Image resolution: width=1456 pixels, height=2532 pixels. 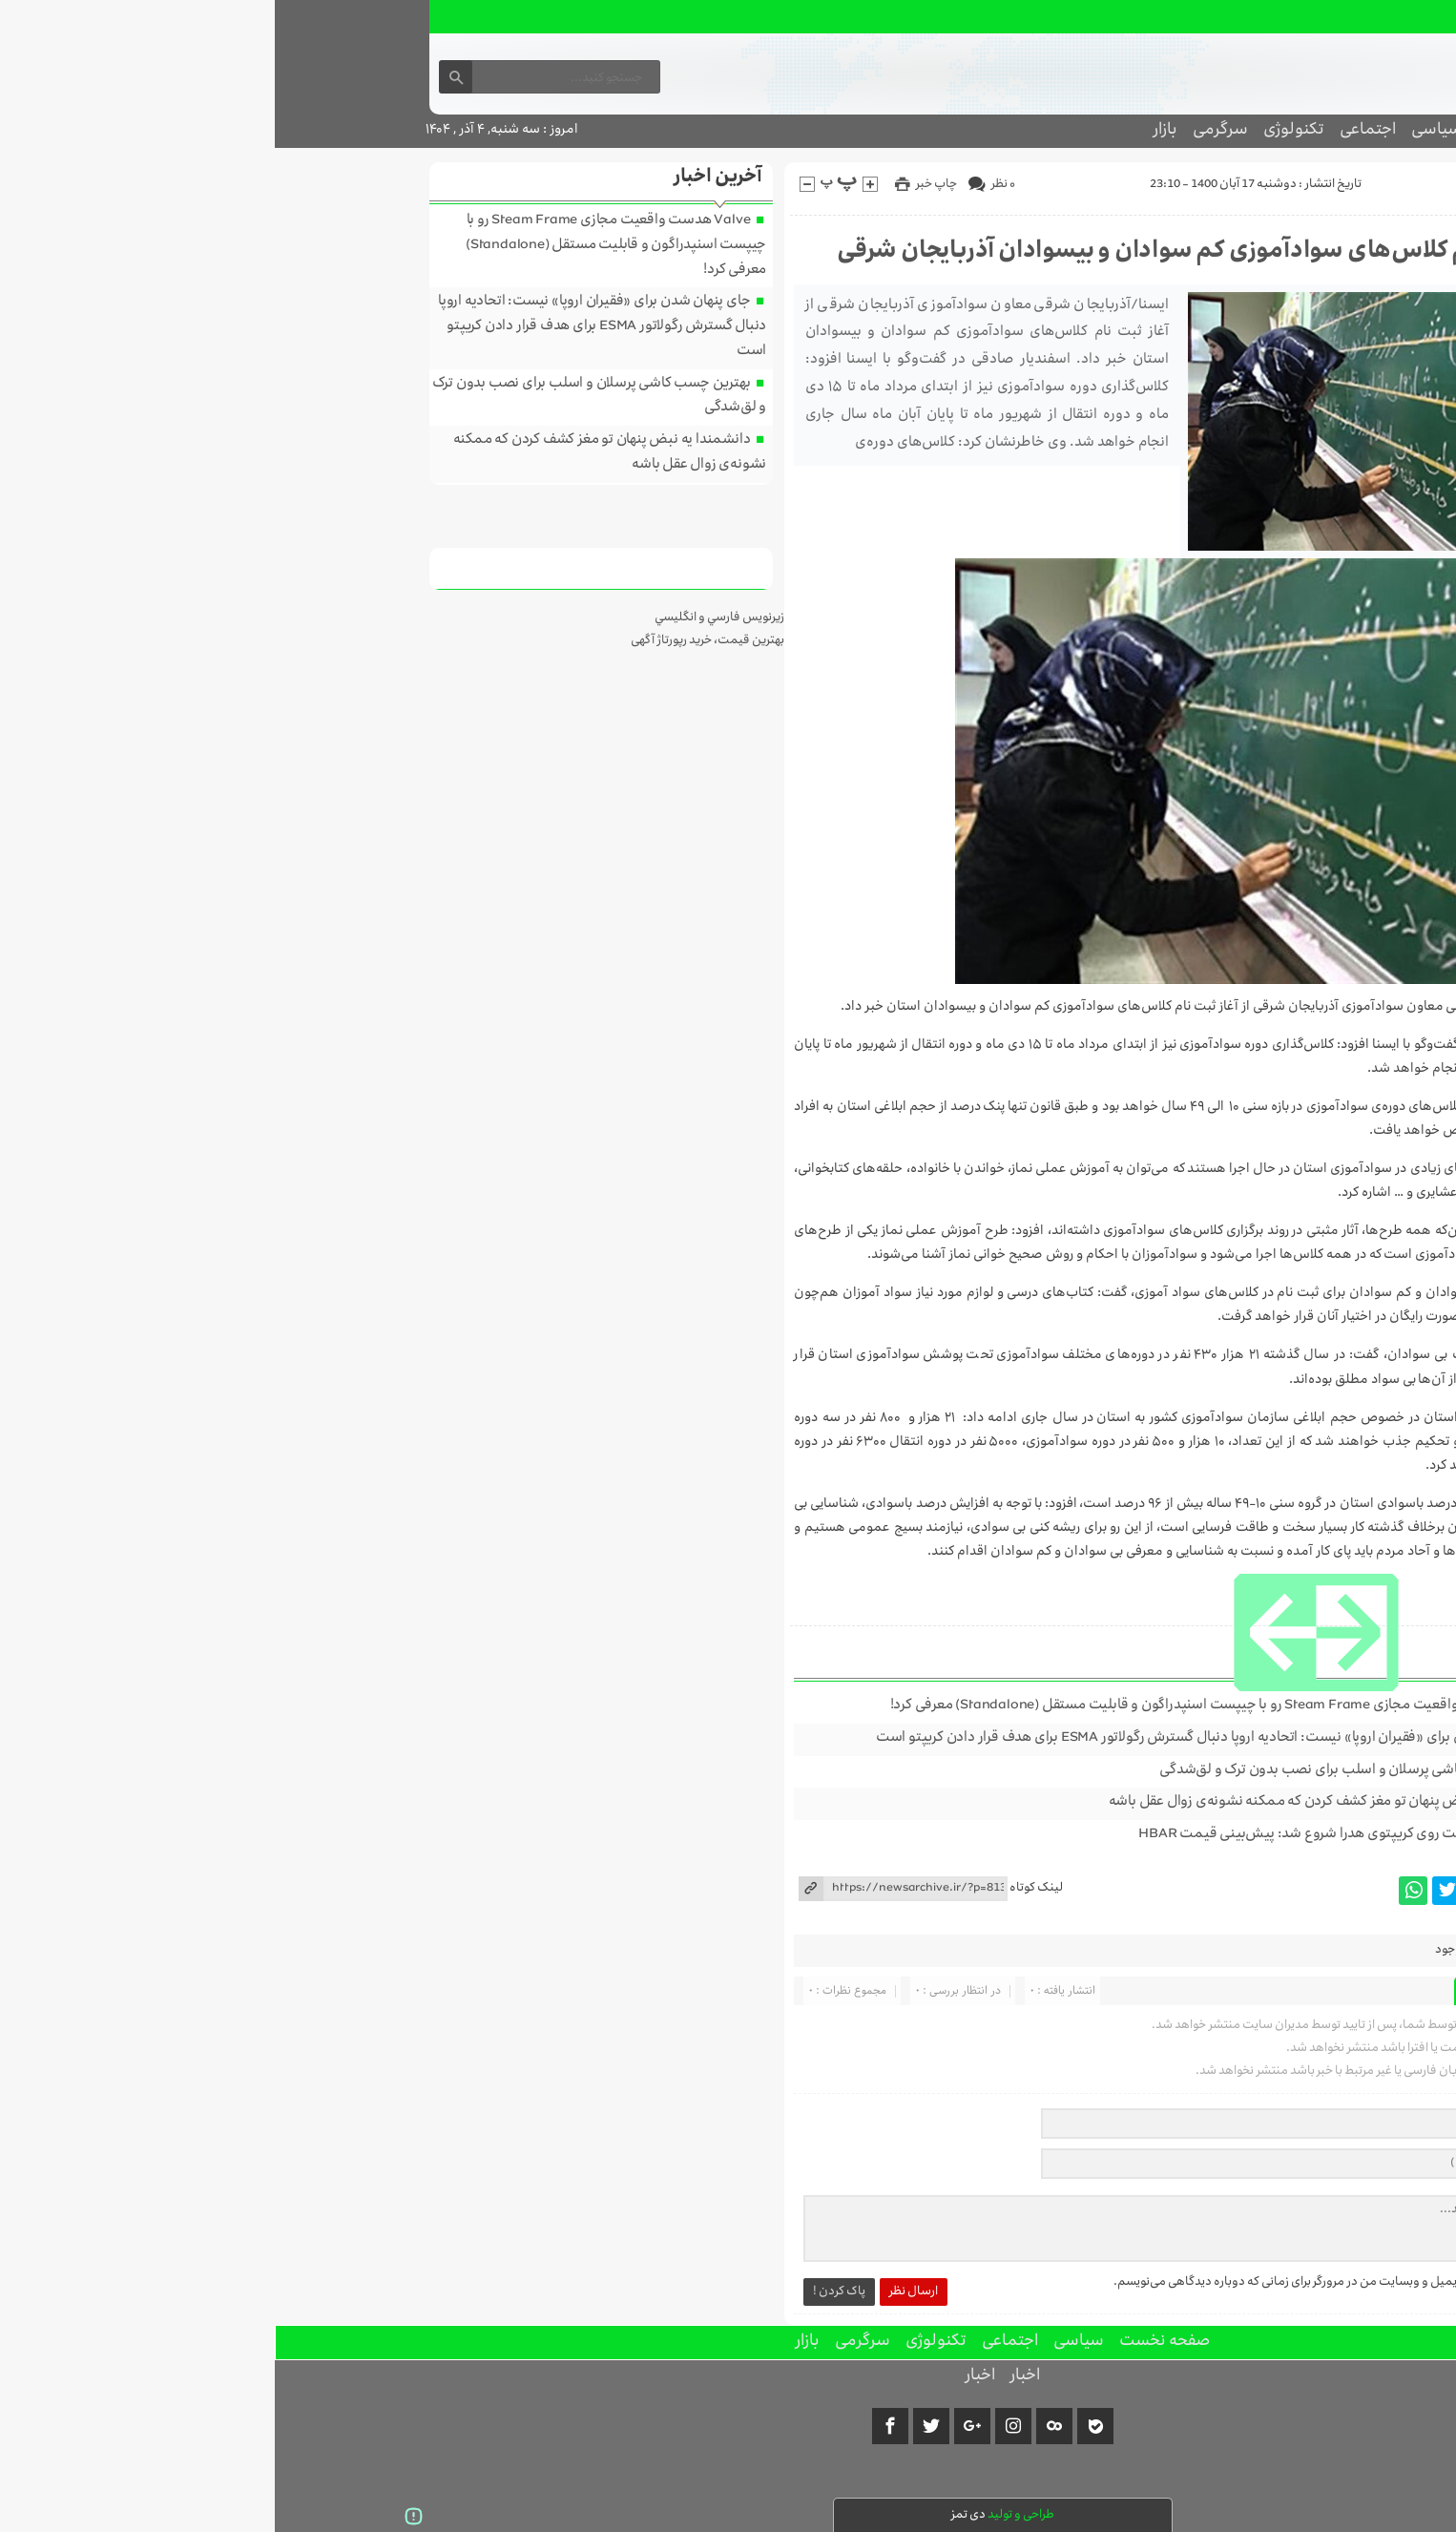 I want to click on view important alert or warning, so click(x=413, y=2516).